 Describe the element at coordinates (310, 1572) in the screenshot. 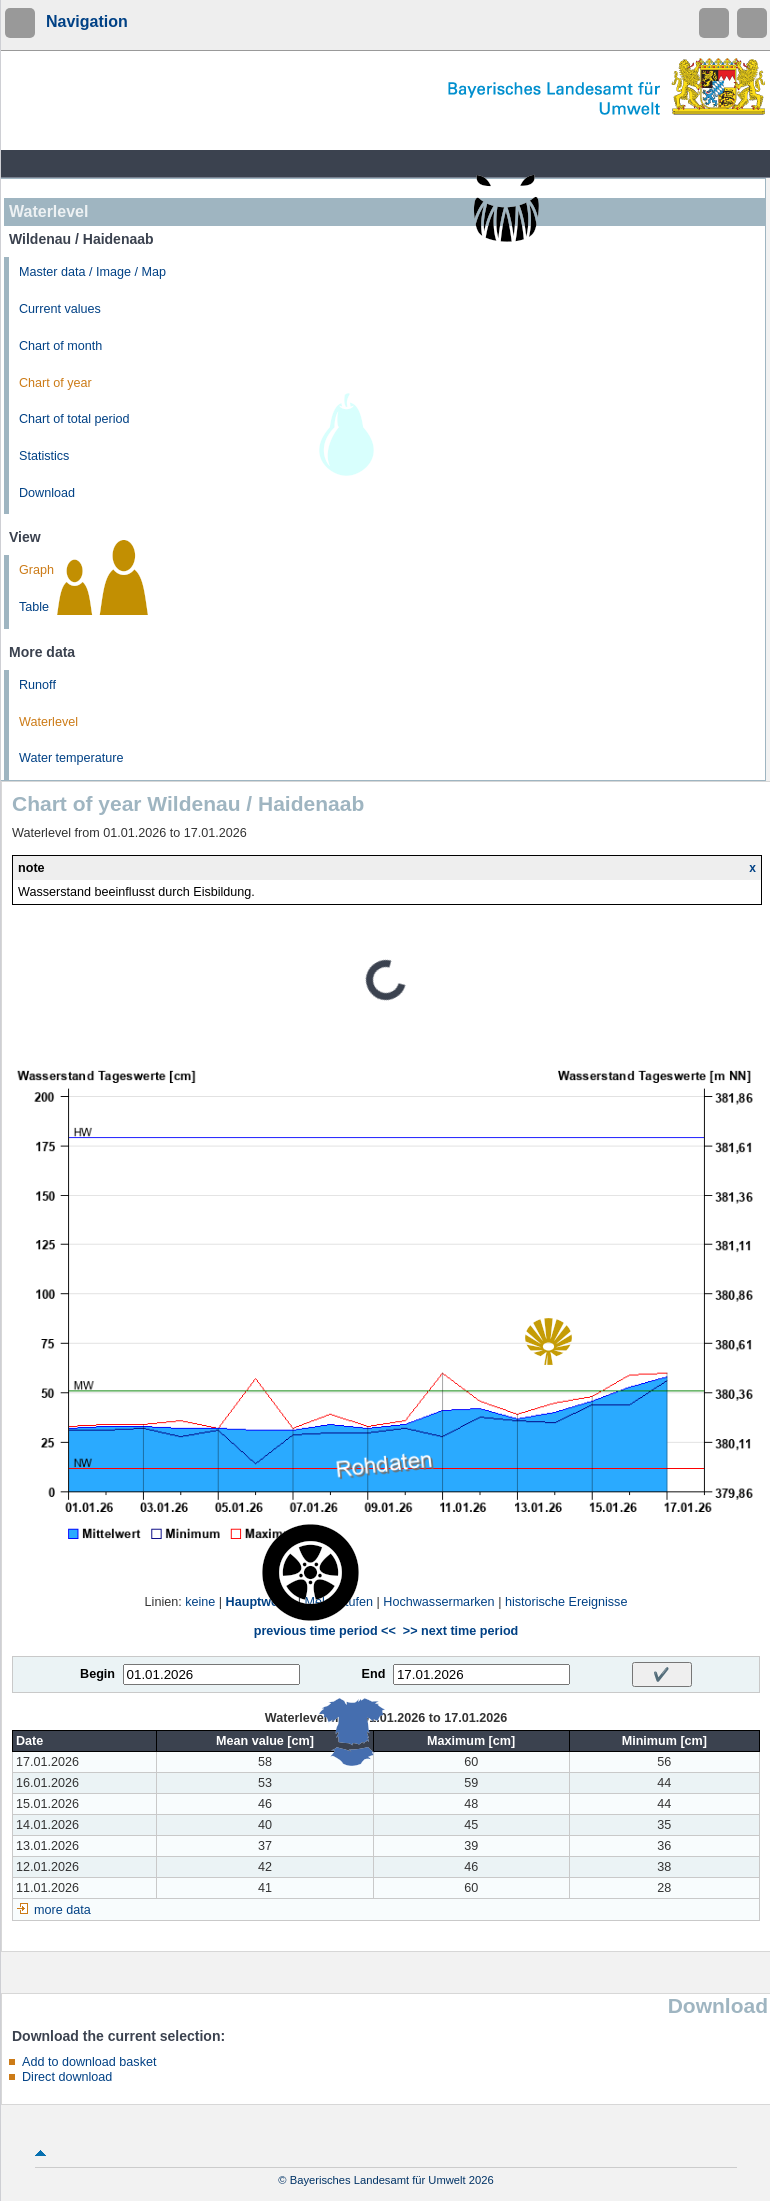

I see `access vehicle or tire settings` at that location.